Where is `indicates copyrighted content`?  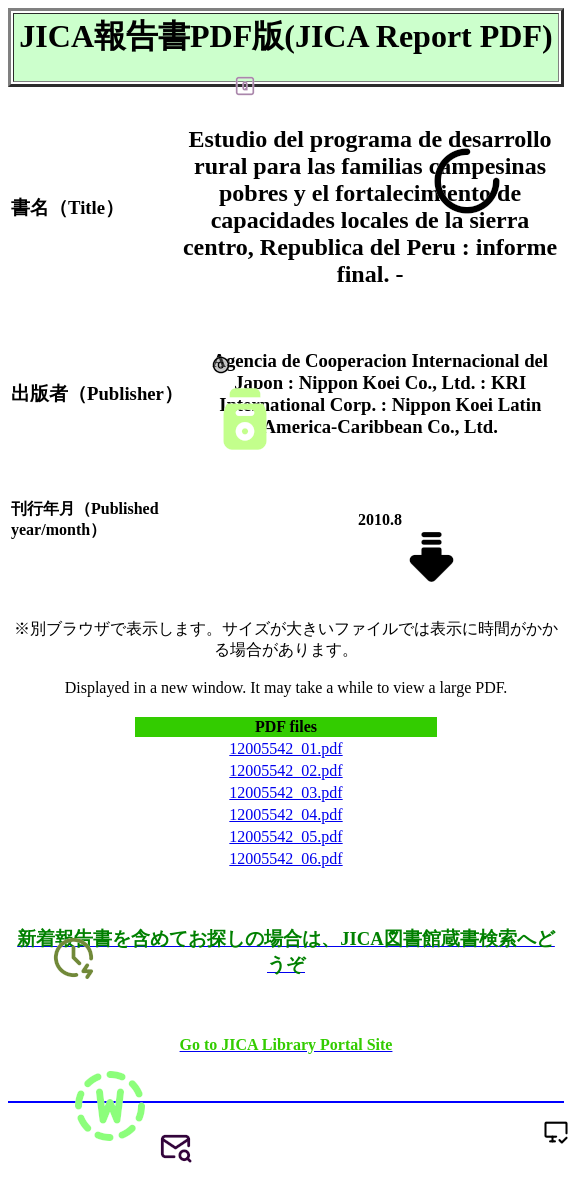
indicates copyrighted content is located at coordinates (221, 365).